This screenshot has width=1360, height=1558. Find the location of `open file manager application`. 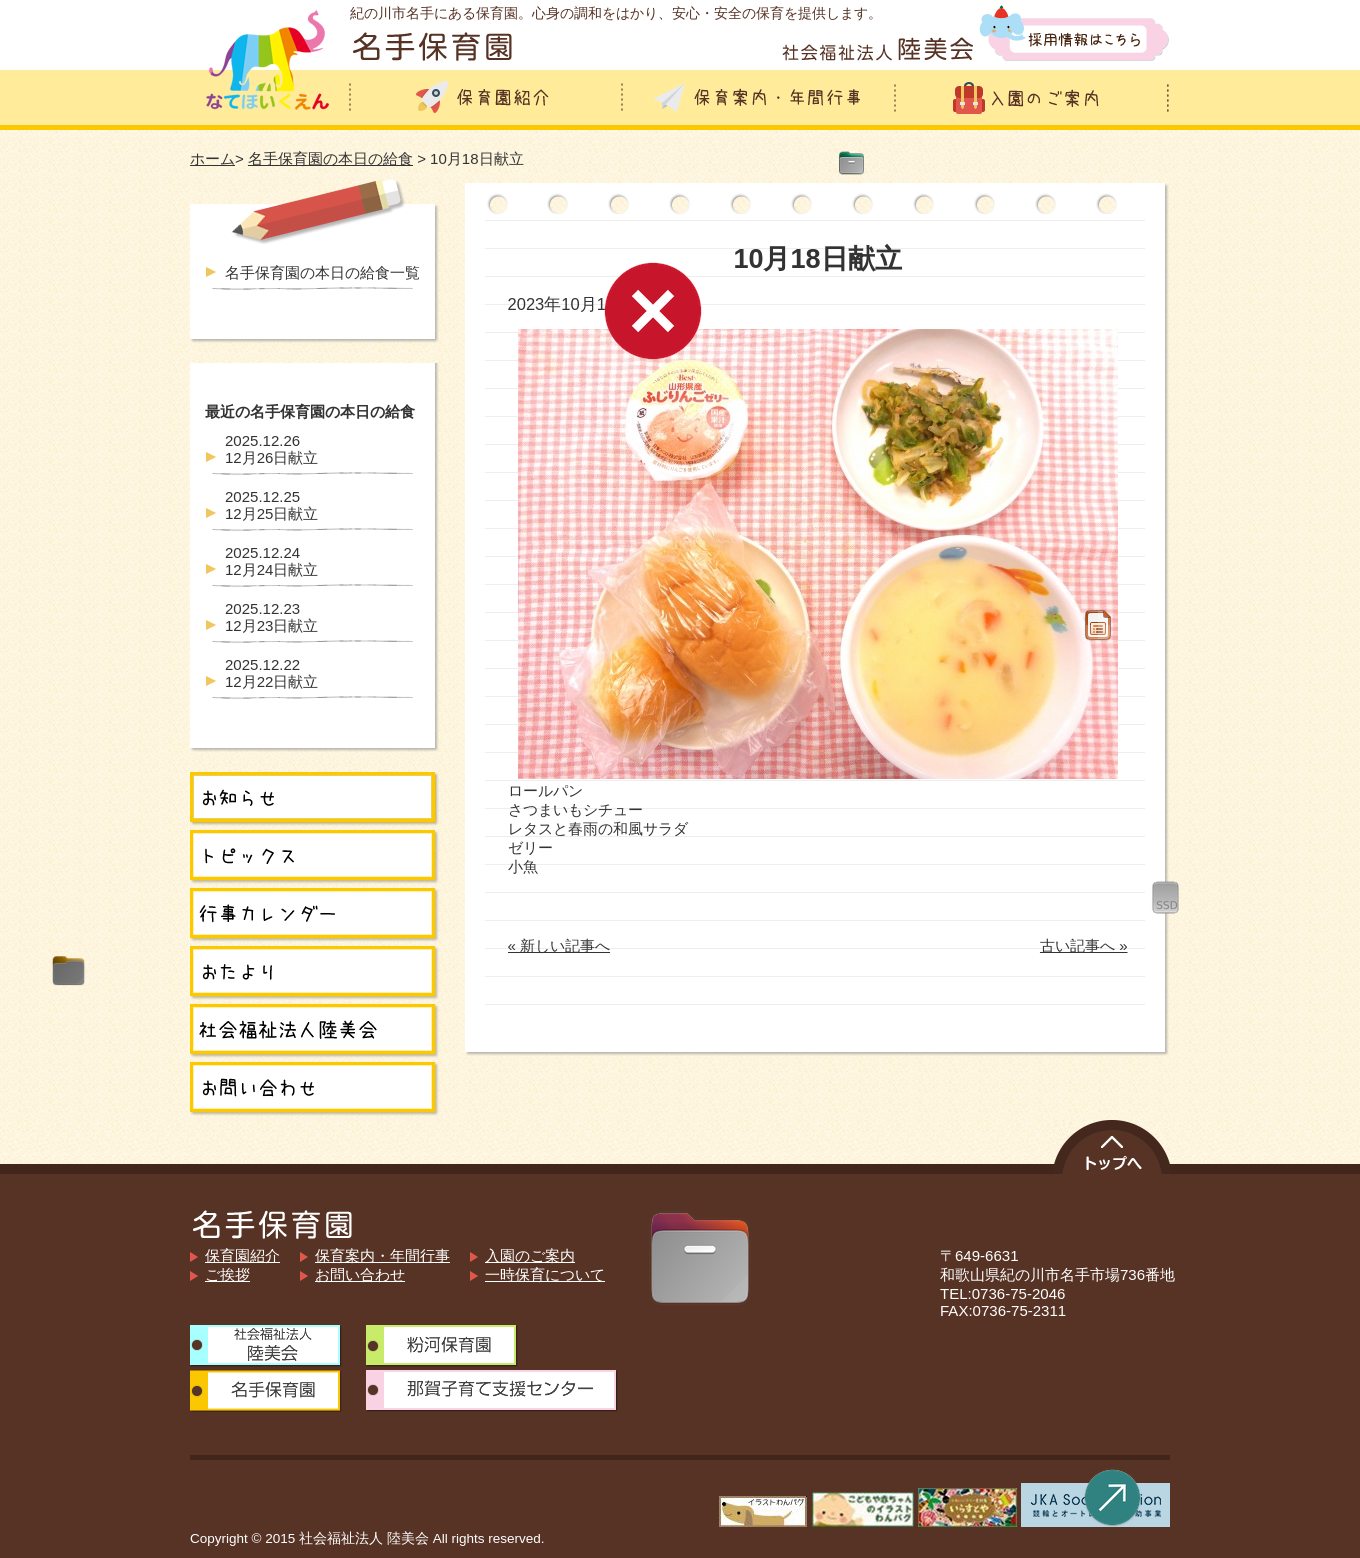

open file manager application is located at coordinates (851, 162).